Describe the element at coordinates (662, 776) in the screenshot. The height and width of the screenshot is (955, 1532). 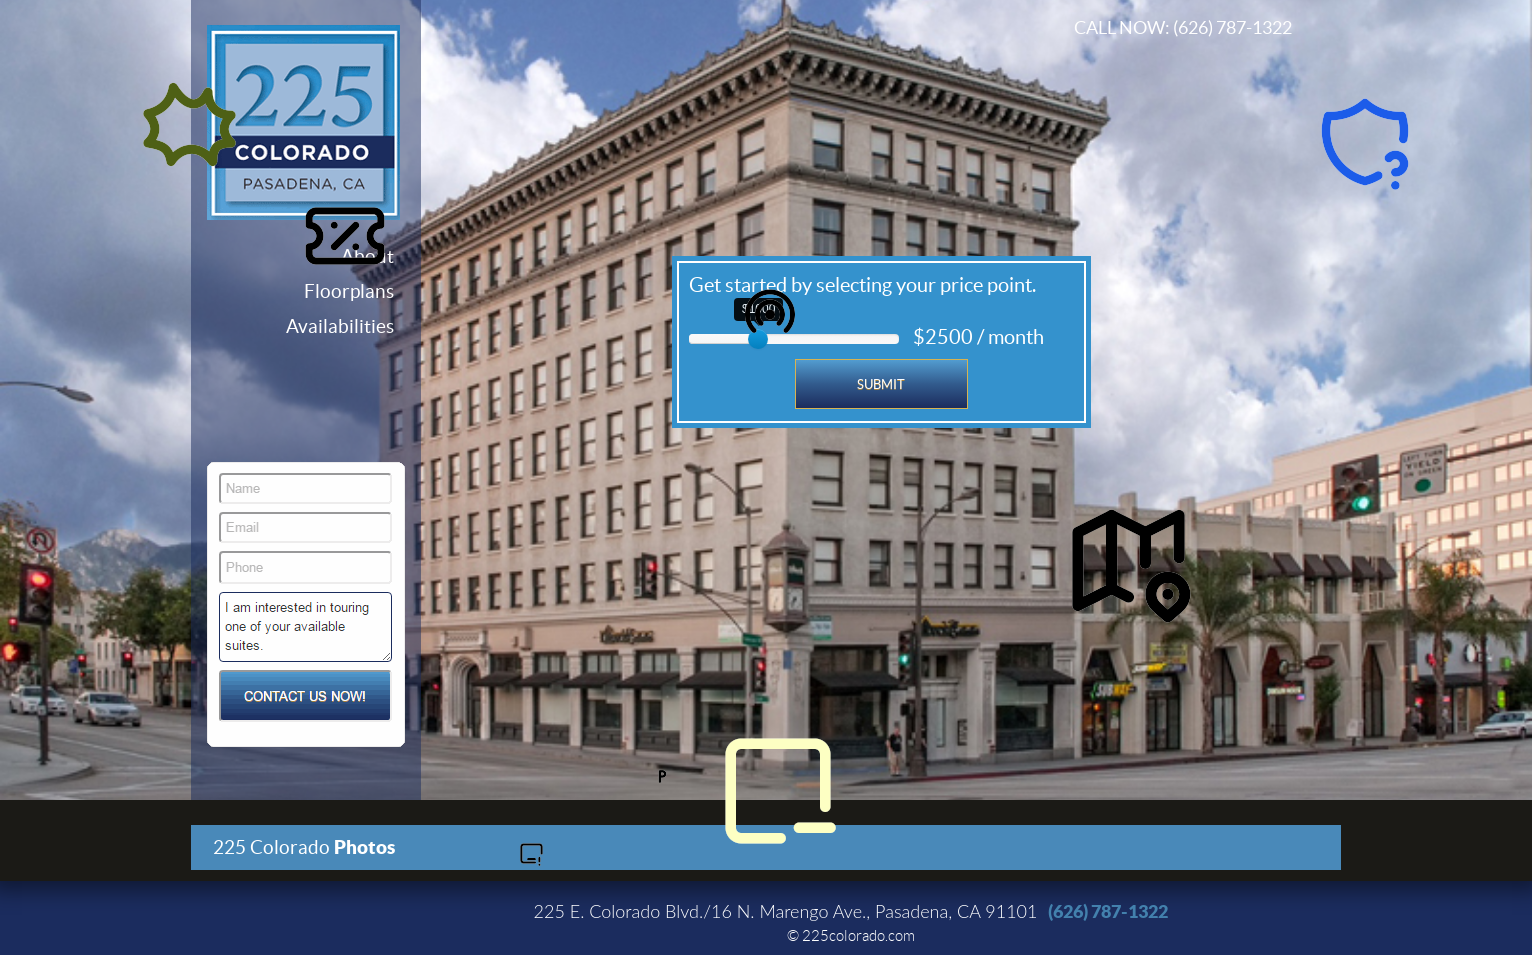
I see `indicates parking availability or location` at that location.